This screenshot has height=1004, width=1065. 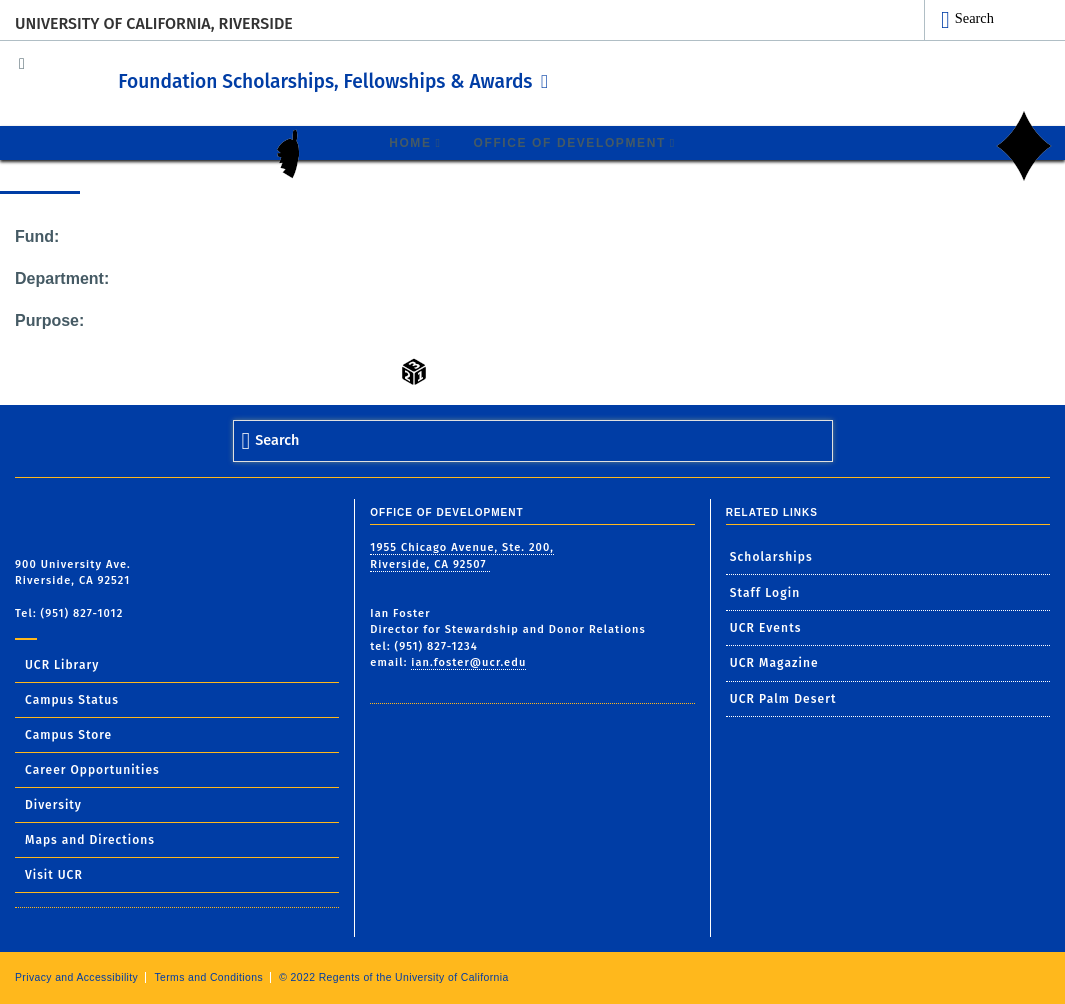 I want to click on roll dice or randomize selection, so click(x=414, y=372).